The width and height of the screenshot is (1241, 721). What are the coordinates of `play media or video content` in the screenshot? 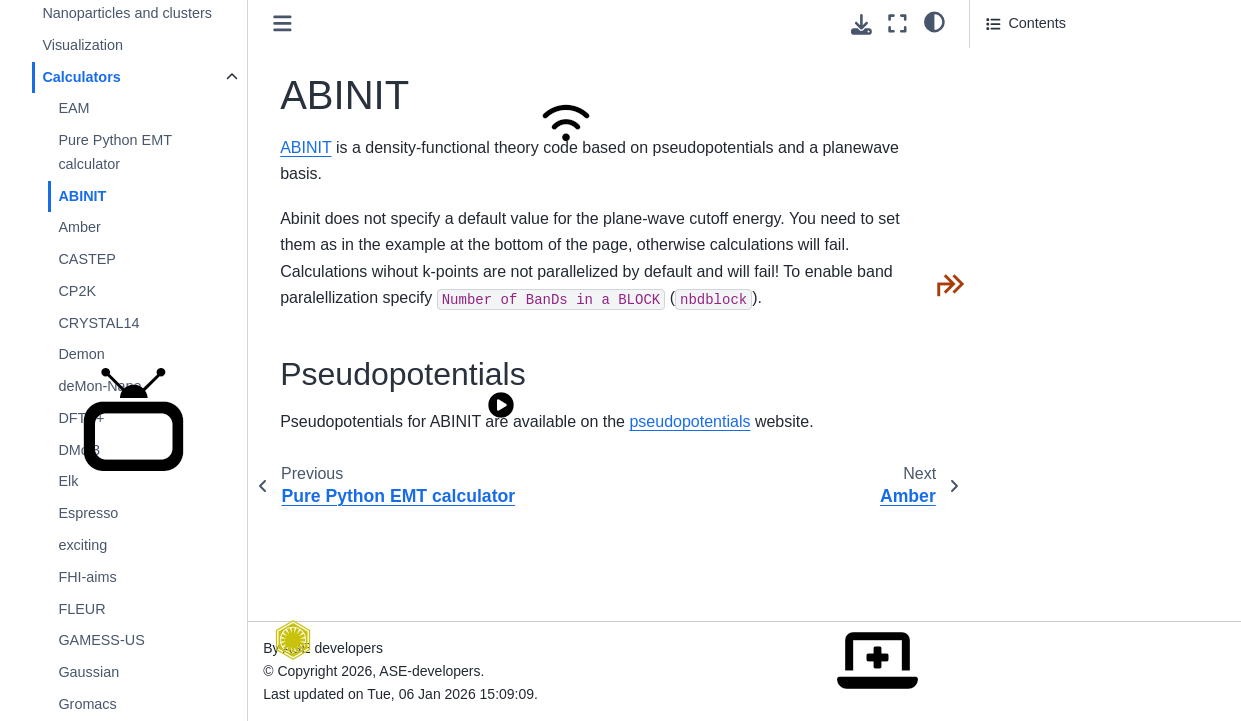 It's located at (501, 405).